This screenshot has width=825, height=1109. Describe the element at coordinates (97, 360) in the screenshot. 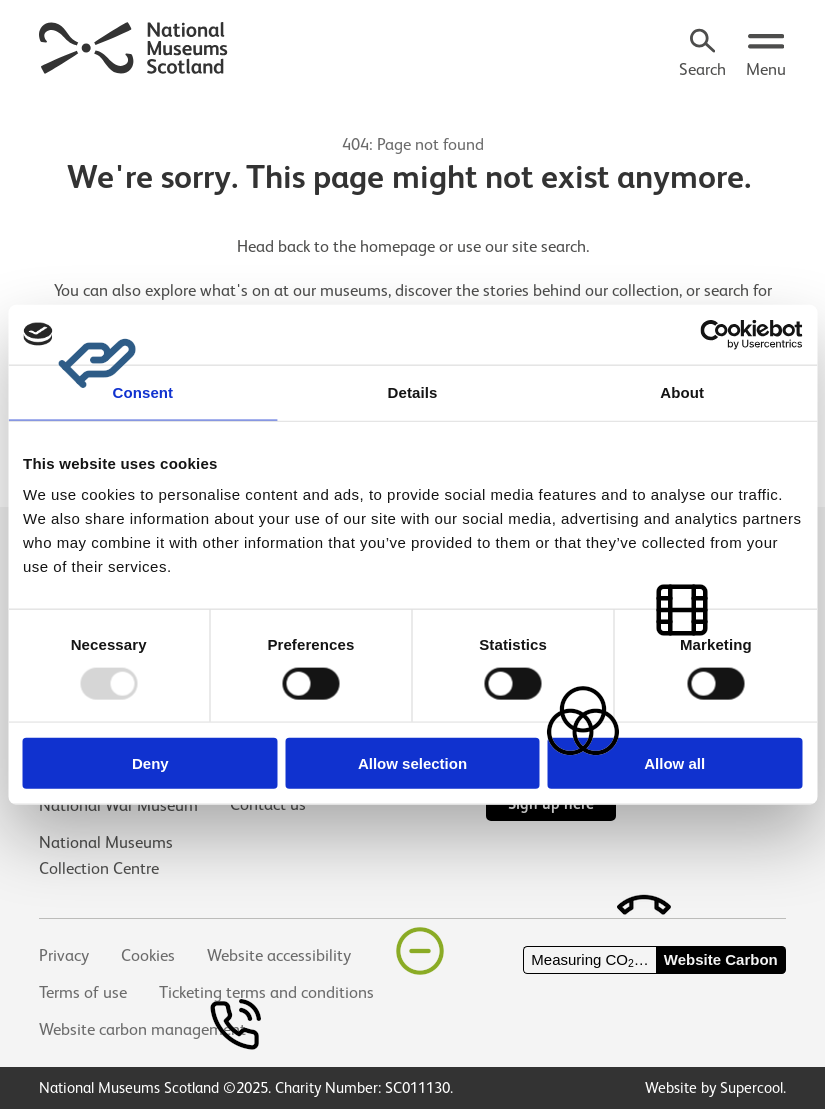

I see `access help or support options` at that location.